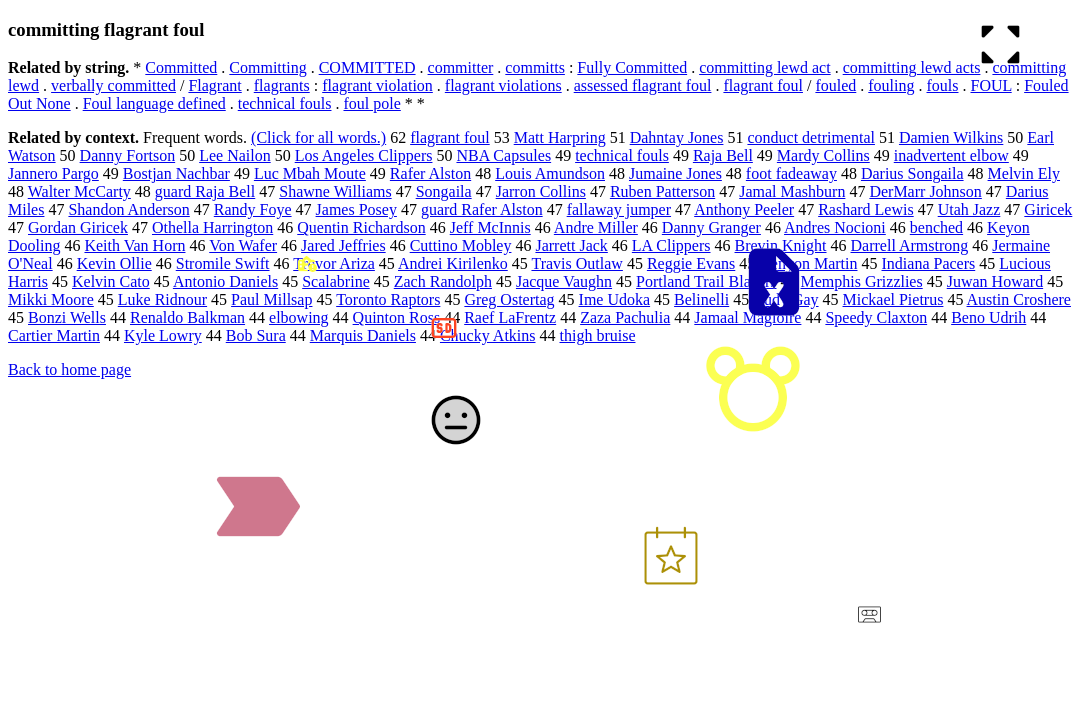  Describe the element at coordinates (1000, 44) in the screenshot. I see `expand to fullscreen mode` at that location.